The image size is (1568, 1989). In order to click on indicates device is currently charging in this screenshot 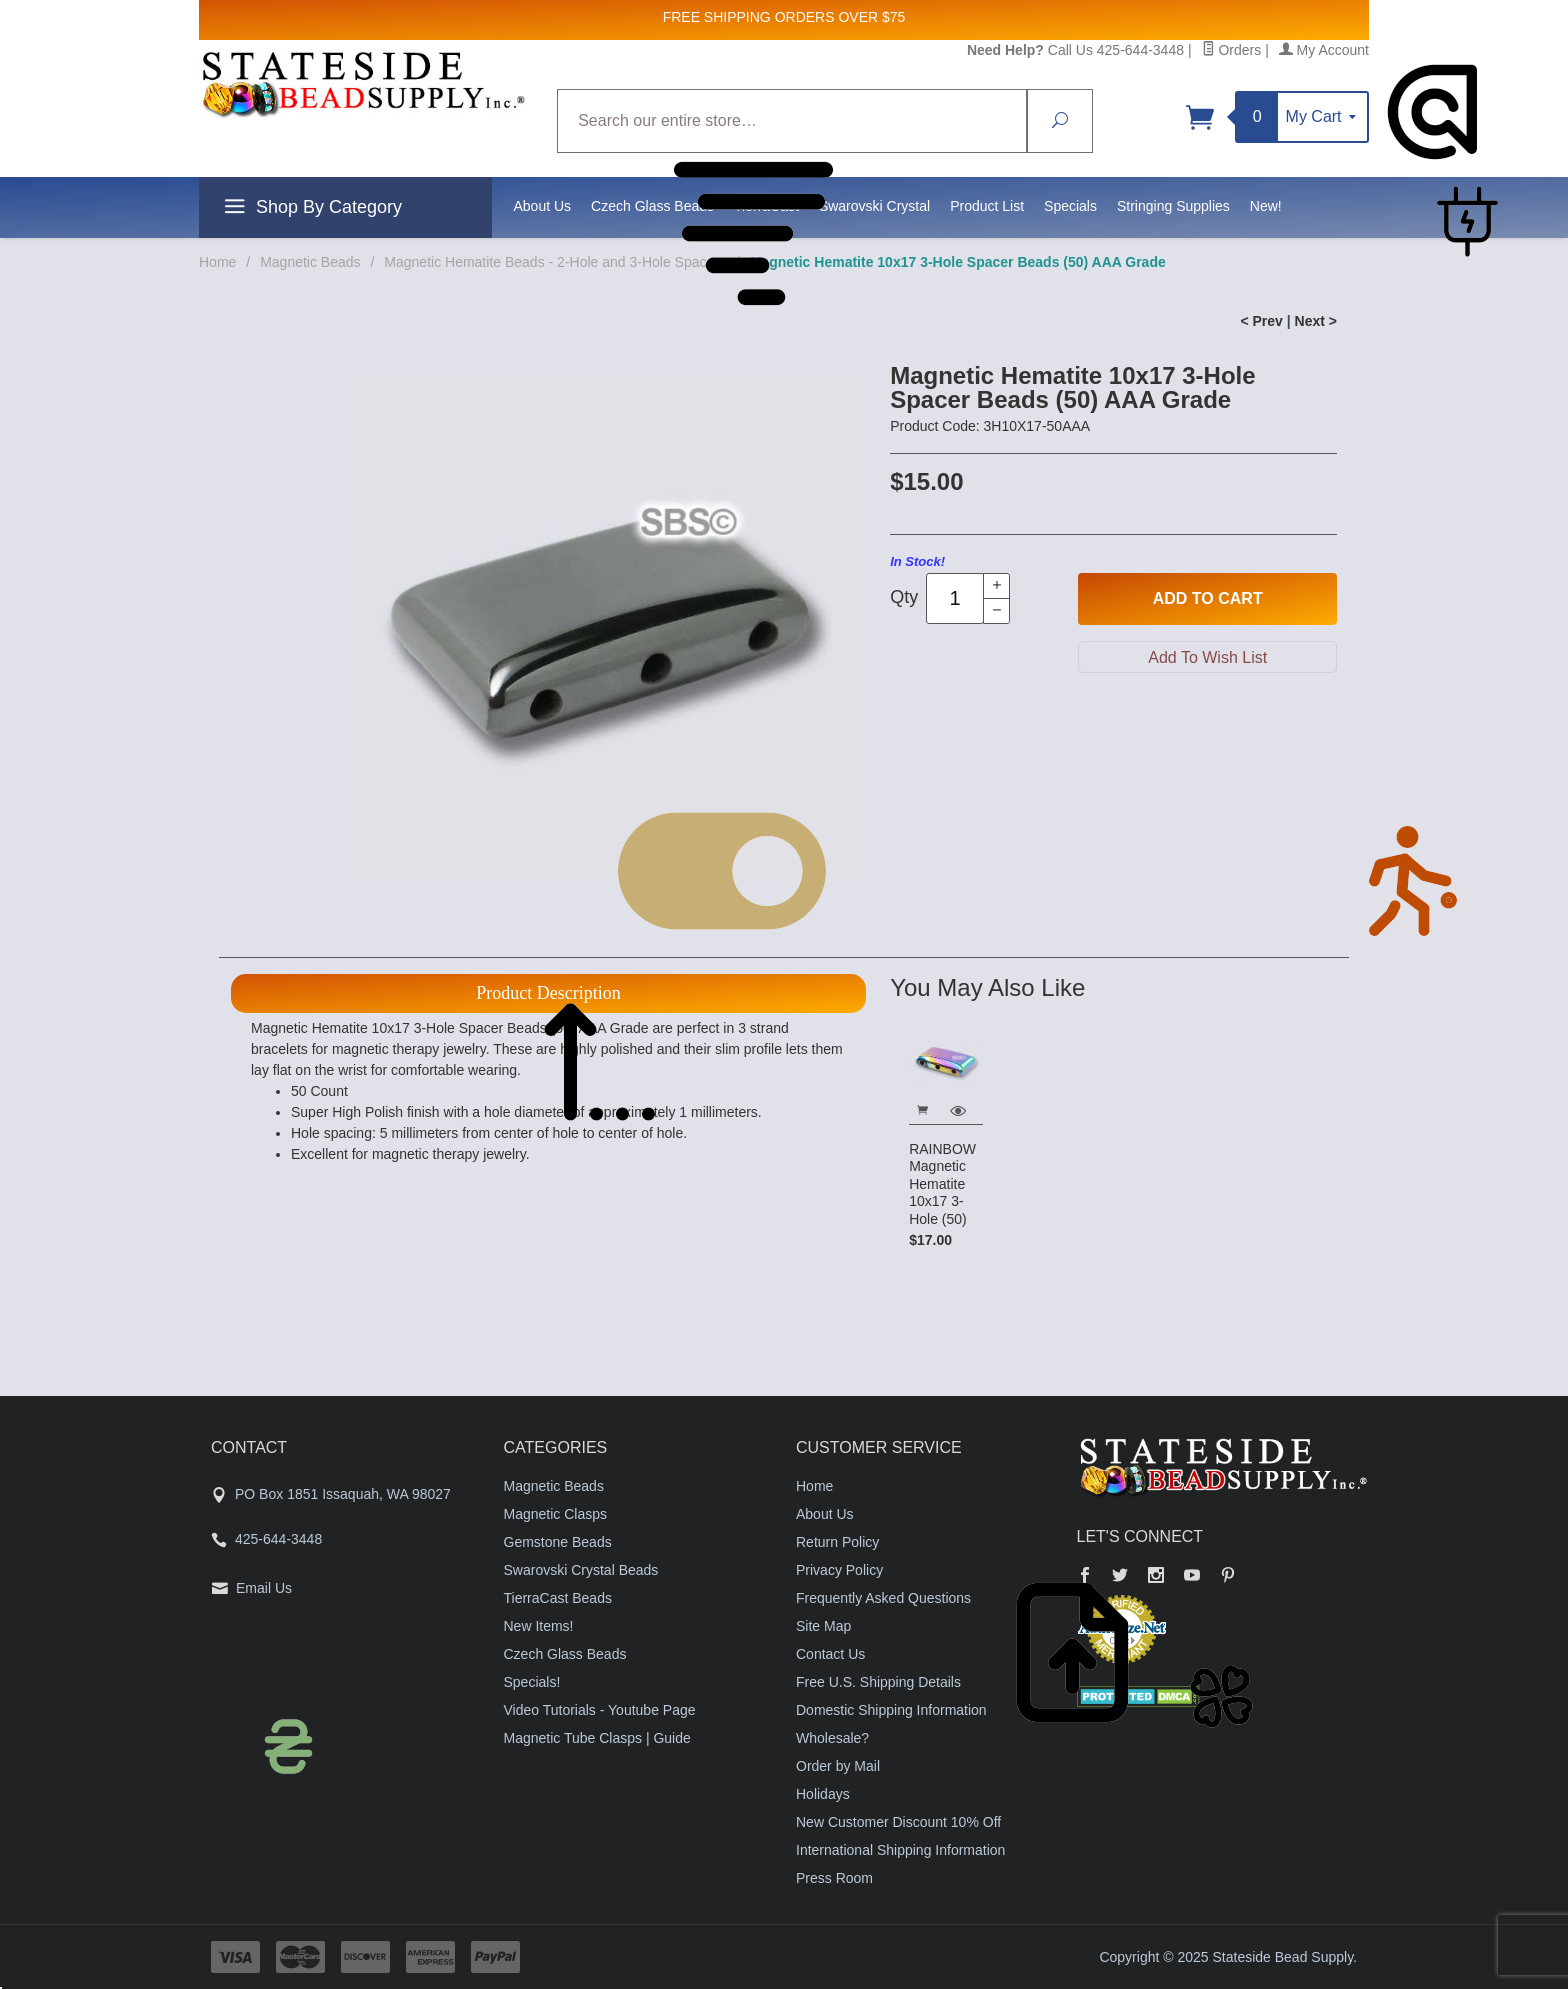, I will do `click(1467, 221)`.